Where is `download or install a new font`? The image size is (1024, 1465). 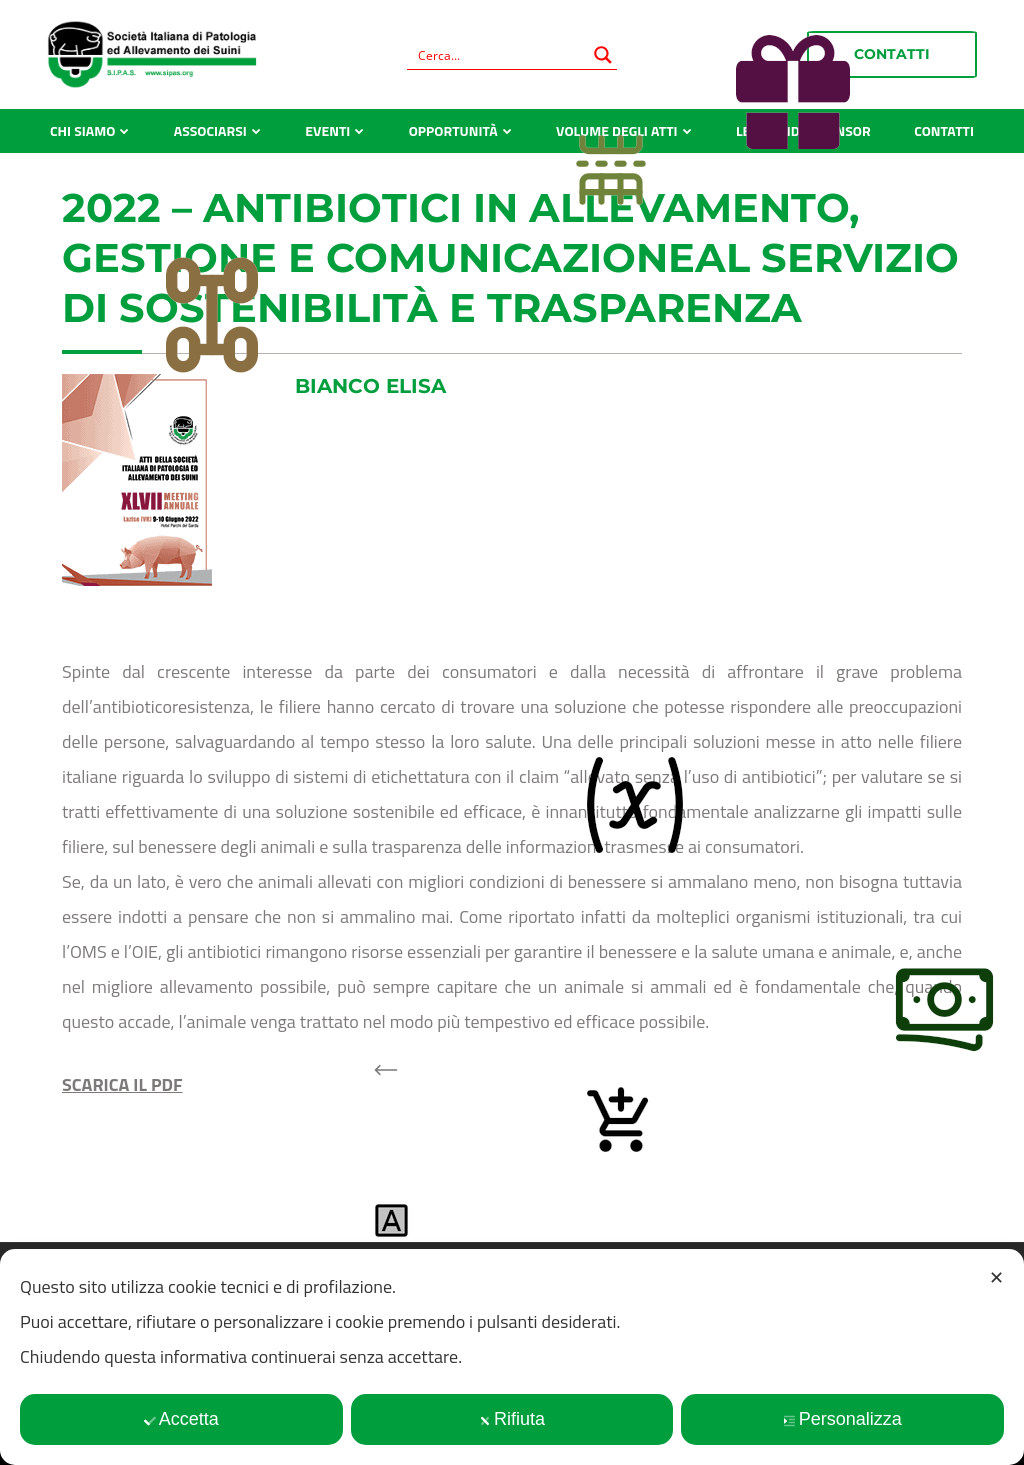
download or install a new font is located at coordinates (391, 1220).